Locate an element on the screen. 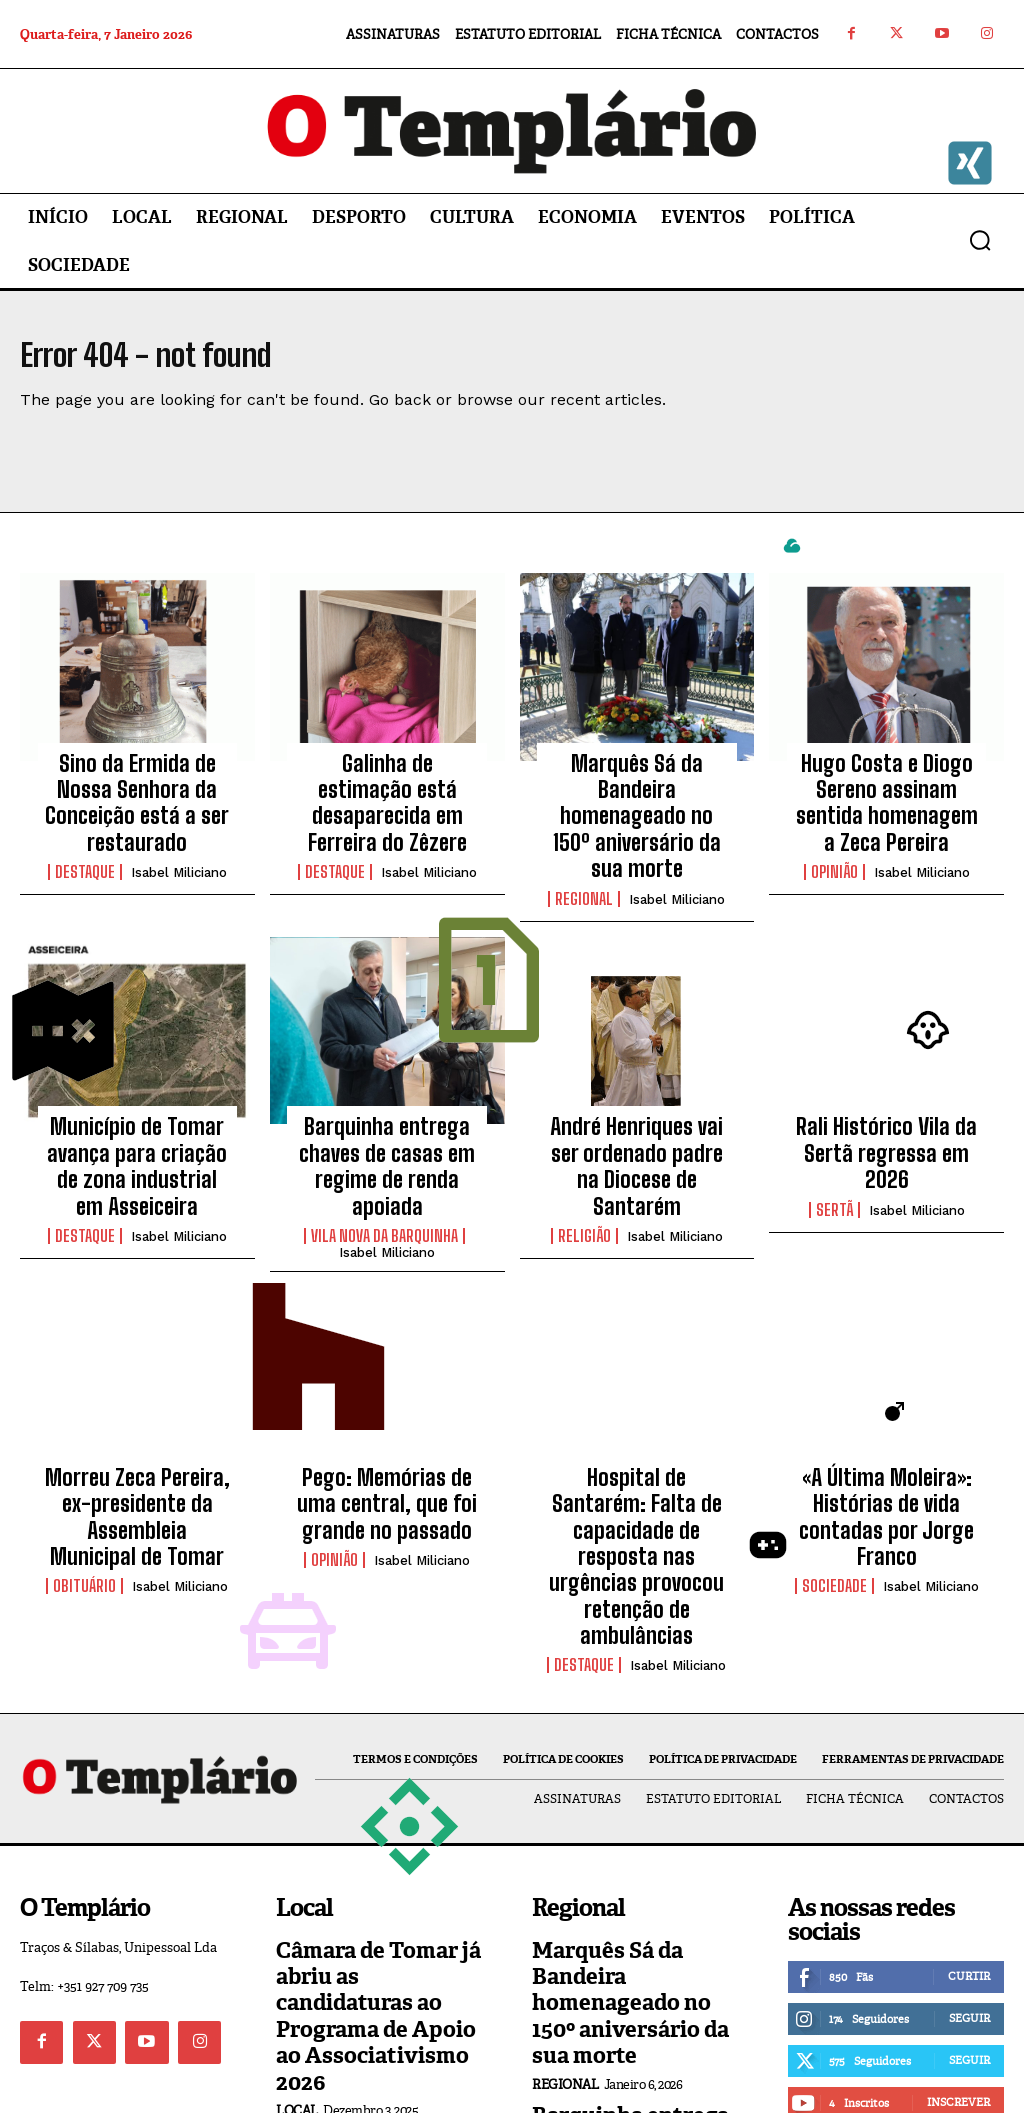  ghost mode or incognito status indicator is located at coordinates (928, 1030).